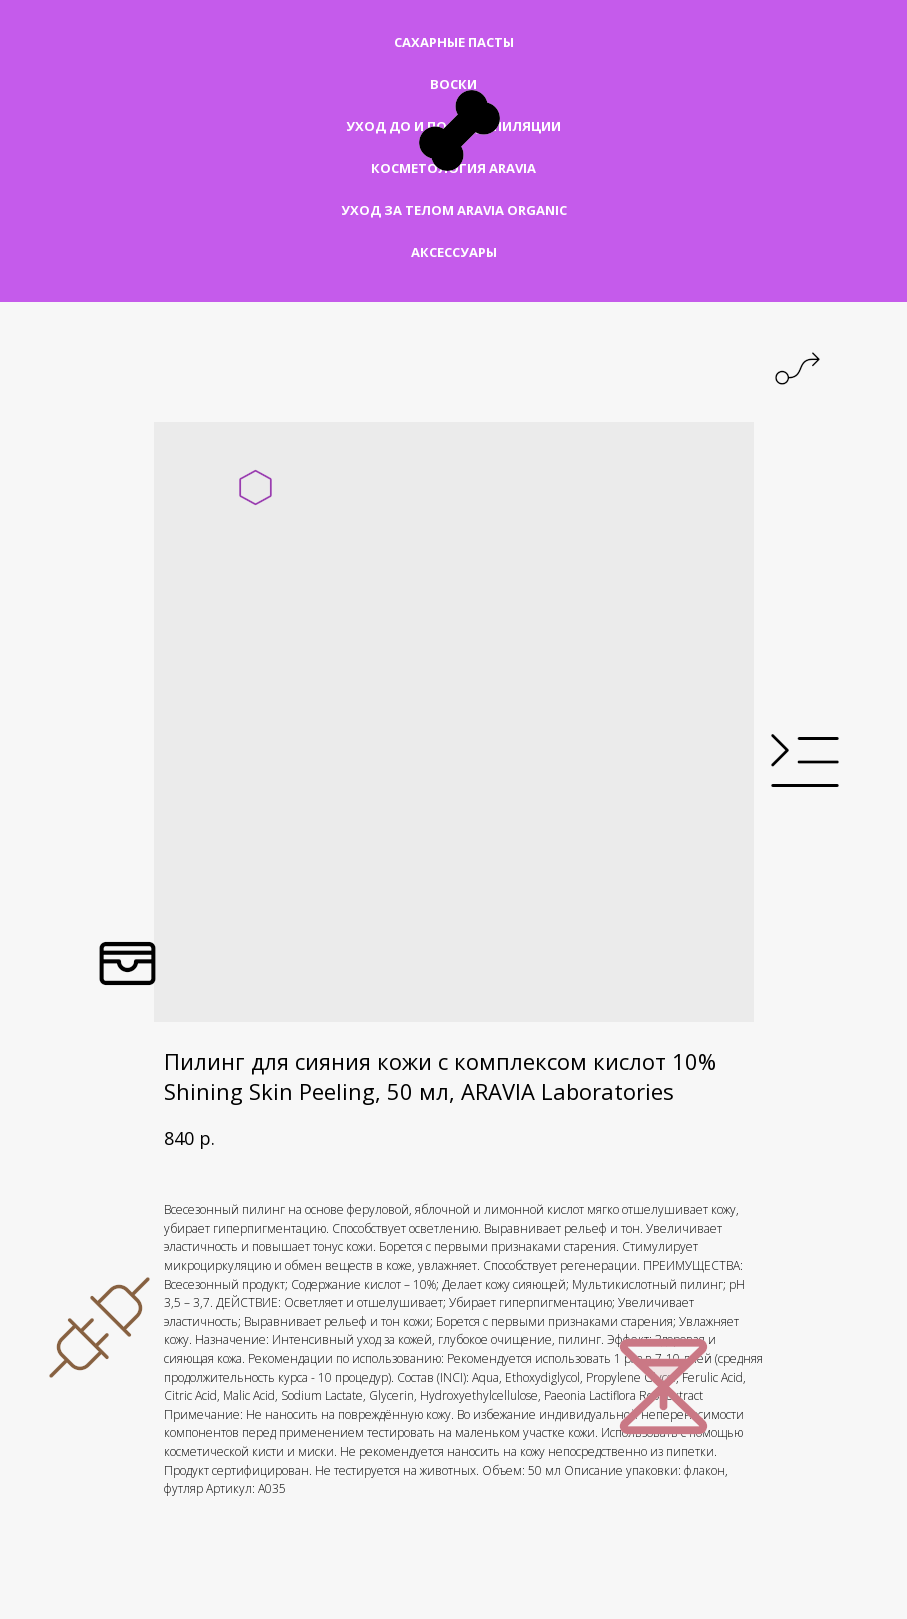 This screenshot has height=1619, width=907. Describe the element at coordinates (797, 368) in the screenshot. I see `indicates a workflow or process flow direction` at that location.